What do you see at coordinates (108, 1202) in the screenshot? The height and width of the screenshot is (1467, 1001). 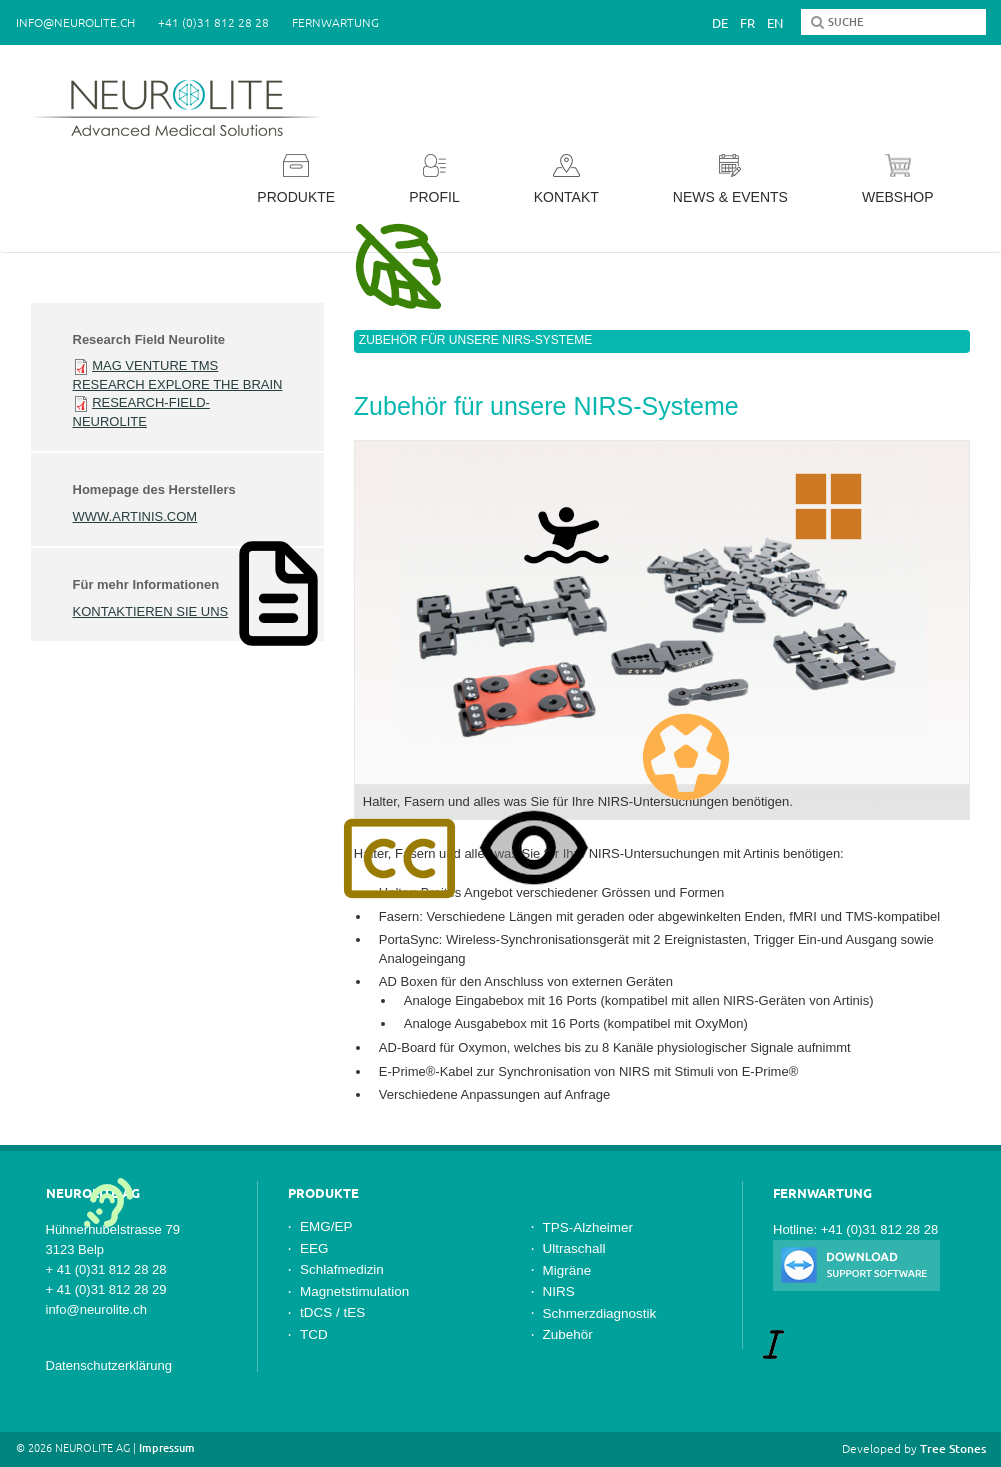 I see `indicates assistive listening systems available` at bounding box center [108, 1202].